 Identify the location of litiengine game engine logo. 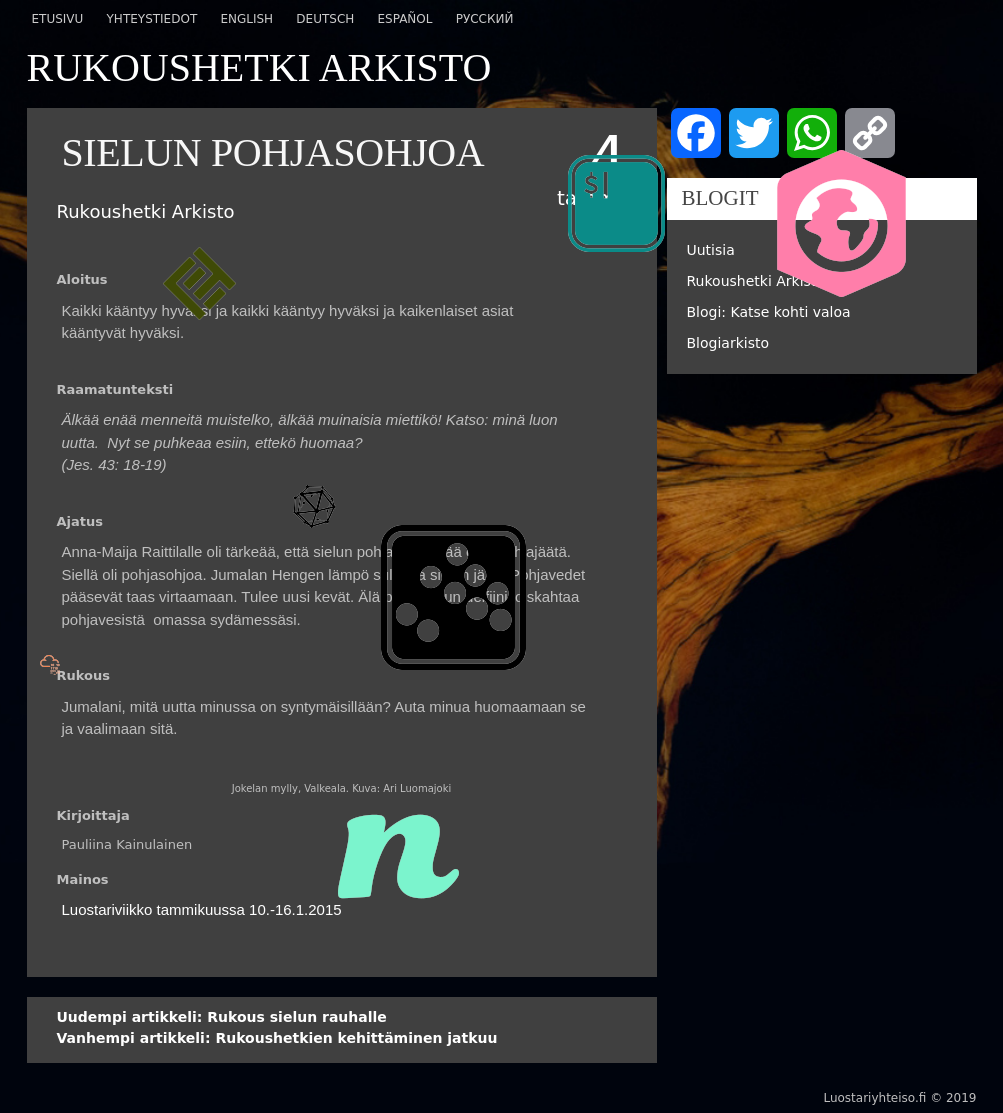
(199, 283).